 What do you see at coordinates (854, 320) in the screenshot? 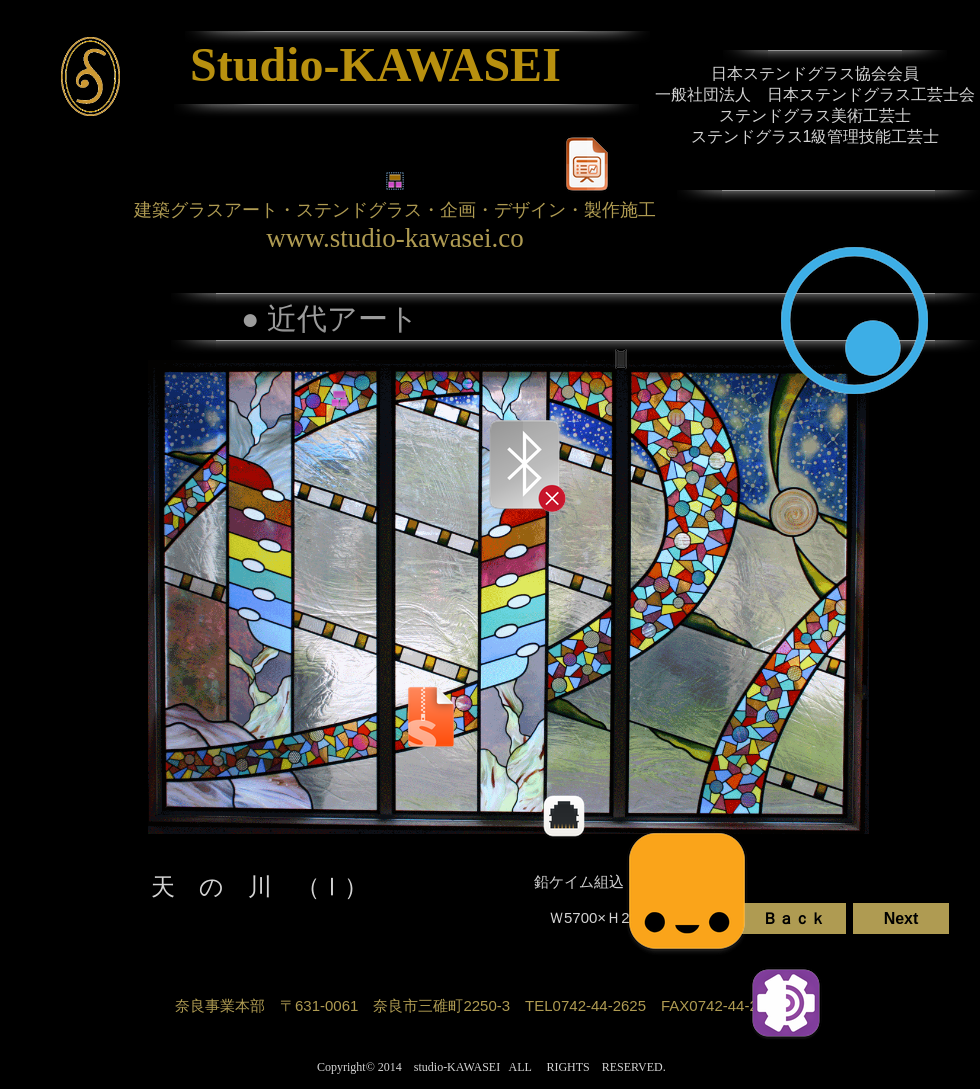
I see `new message notification in quassel irc client` at bounding box center [854, 320].